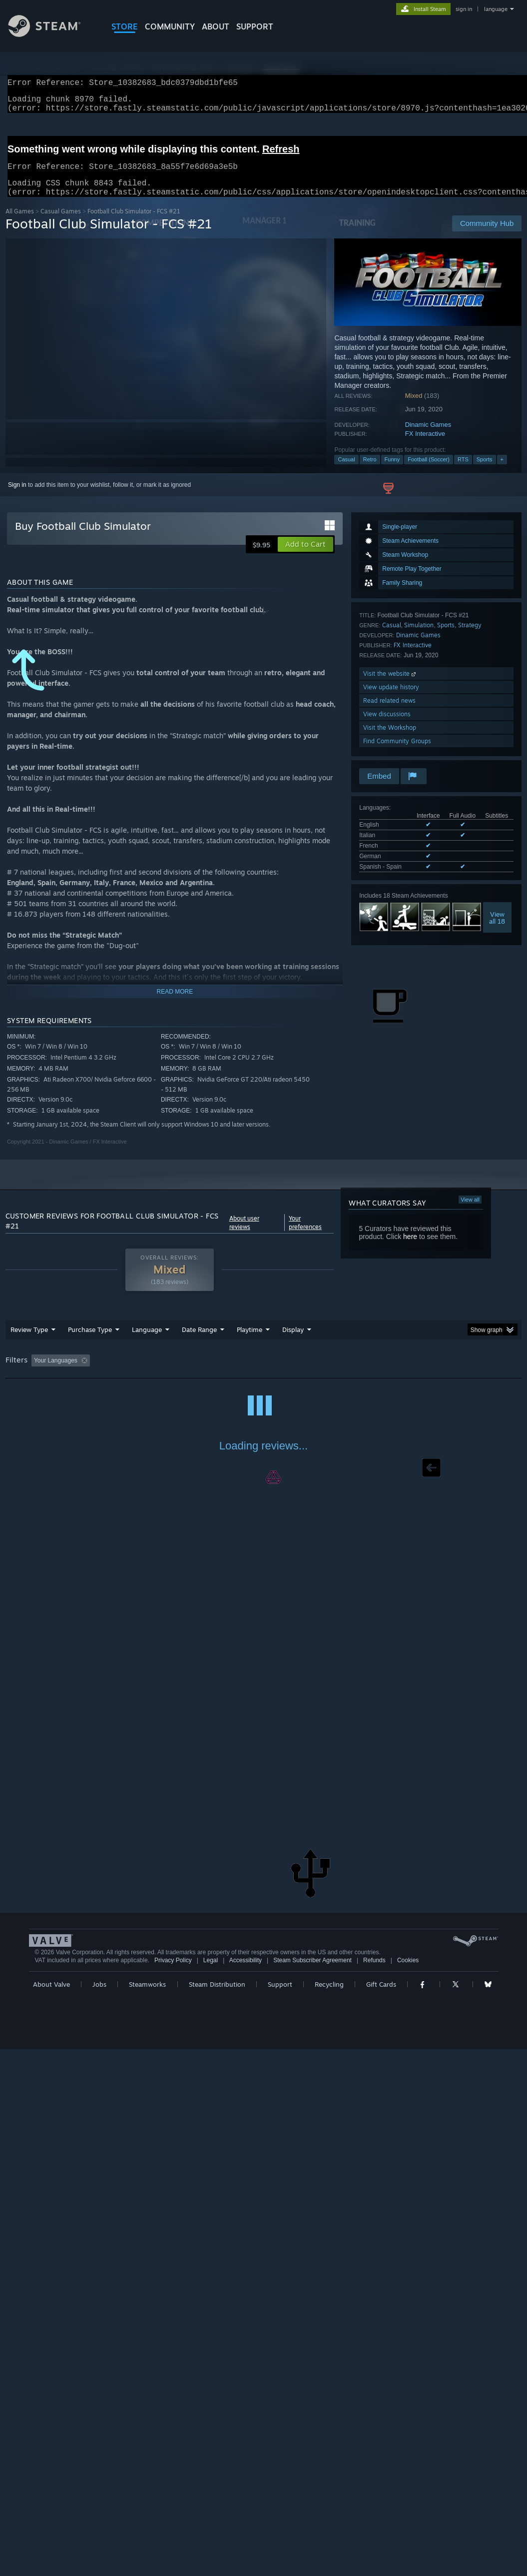 The image size is (527, 2576). What do you see at coordinates (263, 611) in the screenshot?
I see `select sawtooth waveform in audio synthesizer` at bounding box center [263, 611].